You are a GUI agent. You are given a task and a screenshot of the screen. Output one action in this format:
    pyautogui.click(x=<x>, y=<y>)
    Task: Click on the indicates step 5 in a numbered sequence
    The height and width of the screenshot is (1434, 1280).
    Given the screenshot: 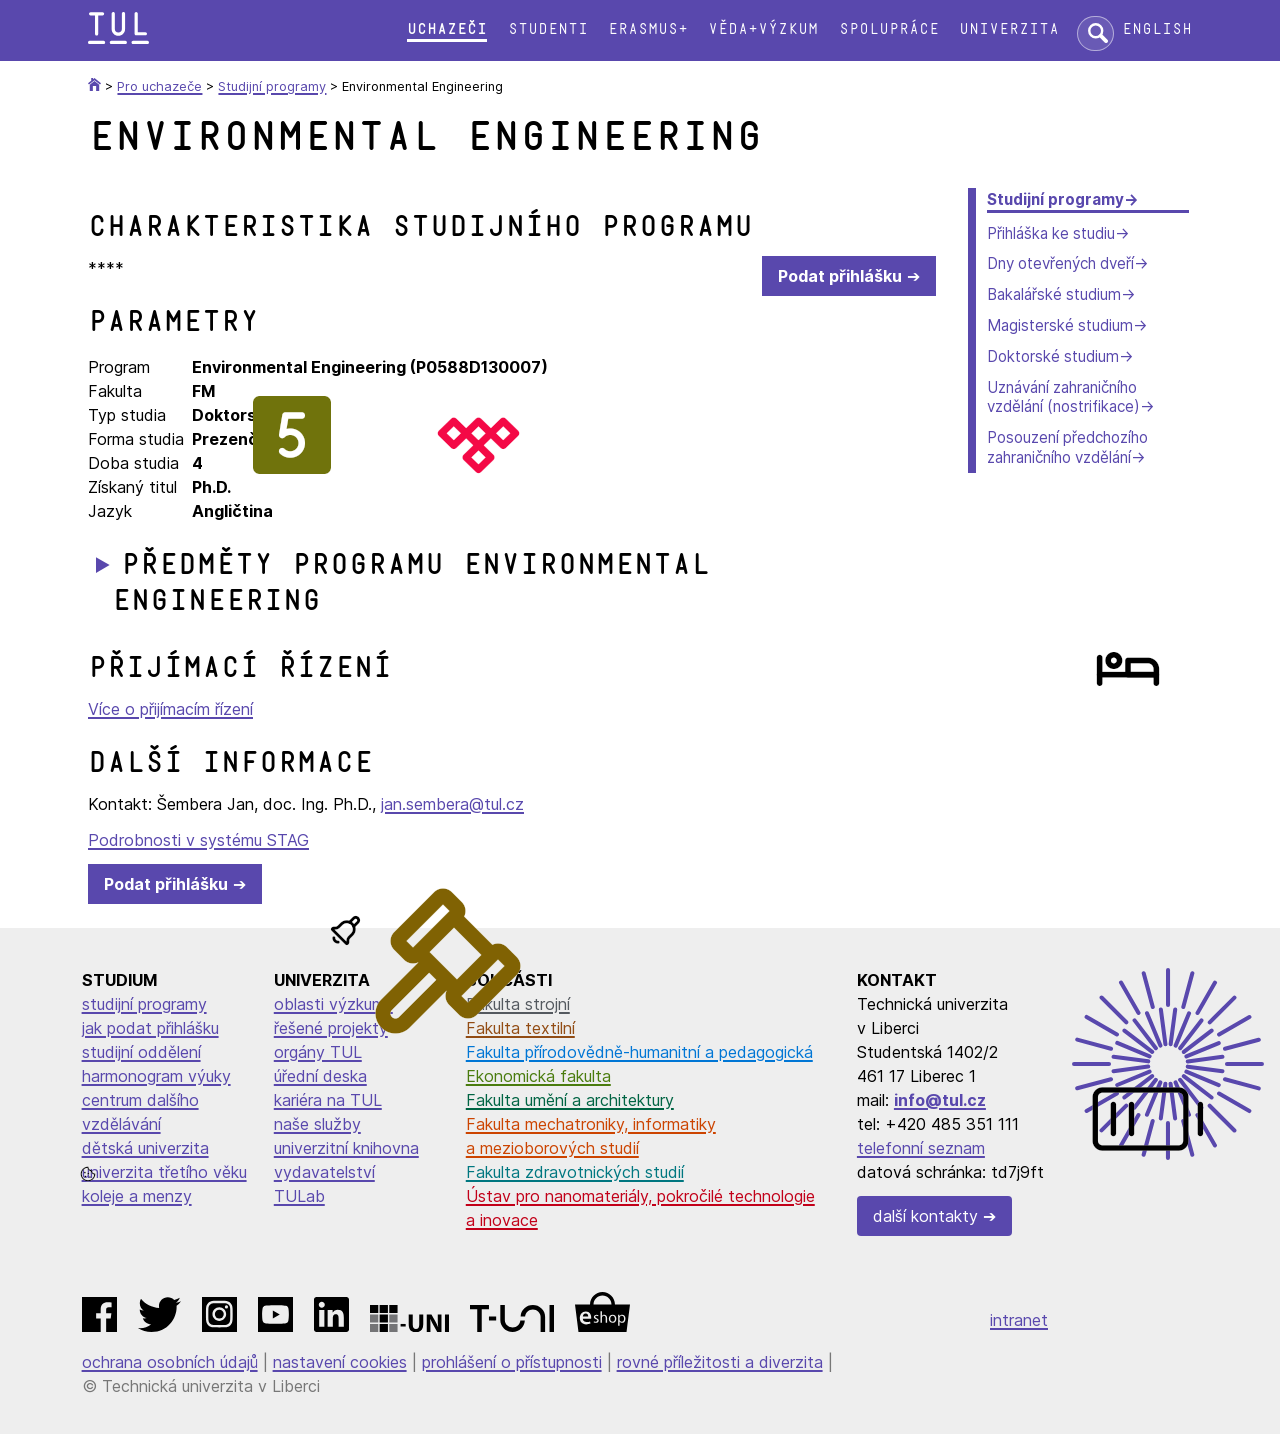 What is the action you would take?
    pyautogui.click(x=292, y=435)
    